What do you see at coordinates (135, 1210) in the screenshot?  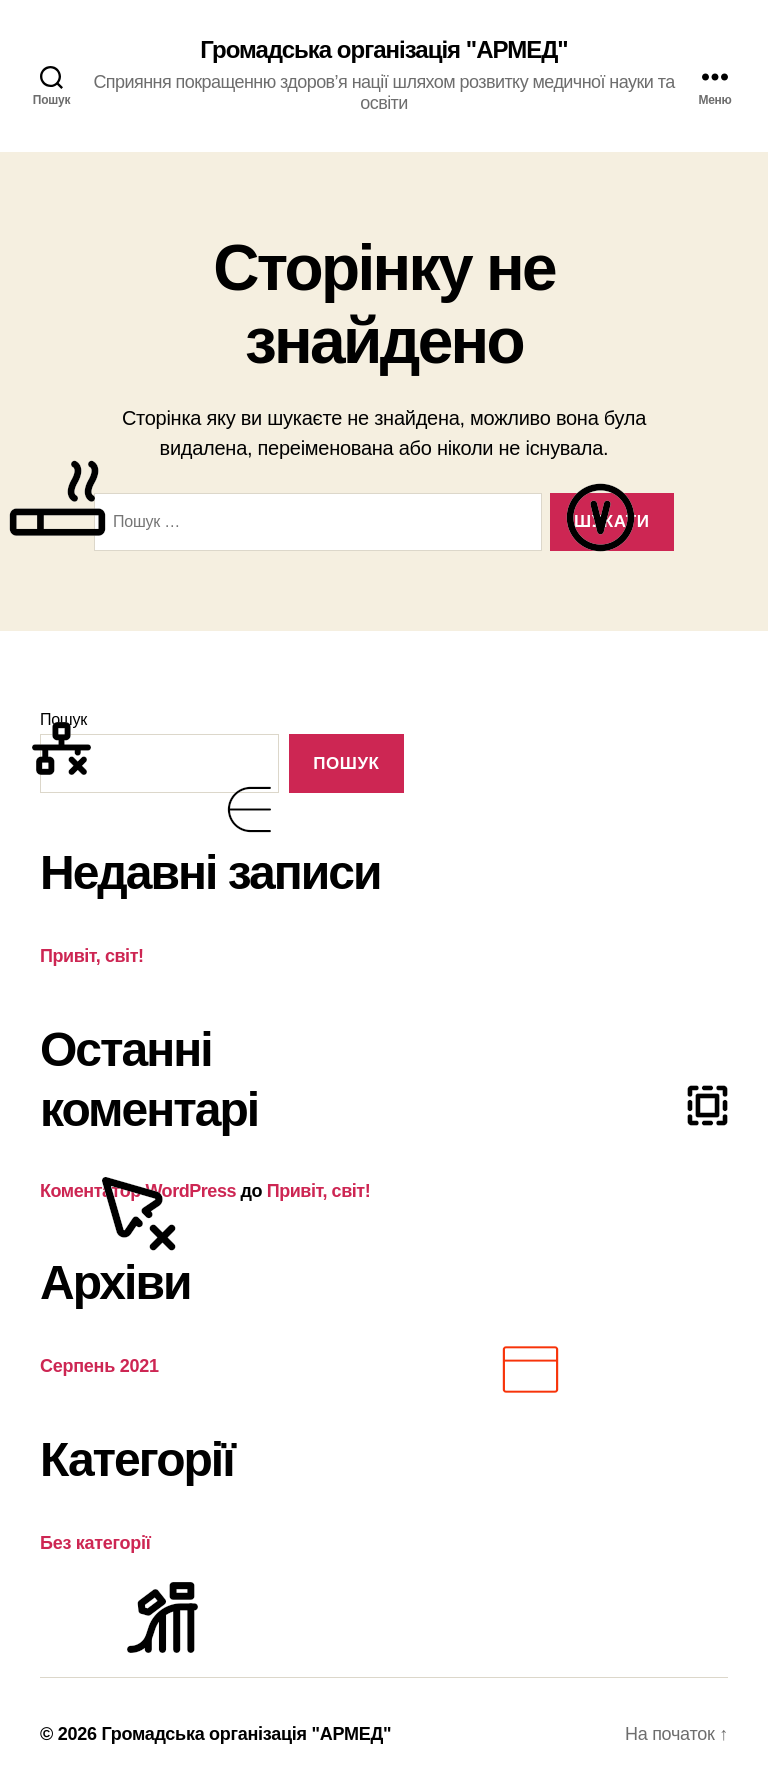 I see `disable cursor or pointer functionality` at bounding box center [135, 1210].